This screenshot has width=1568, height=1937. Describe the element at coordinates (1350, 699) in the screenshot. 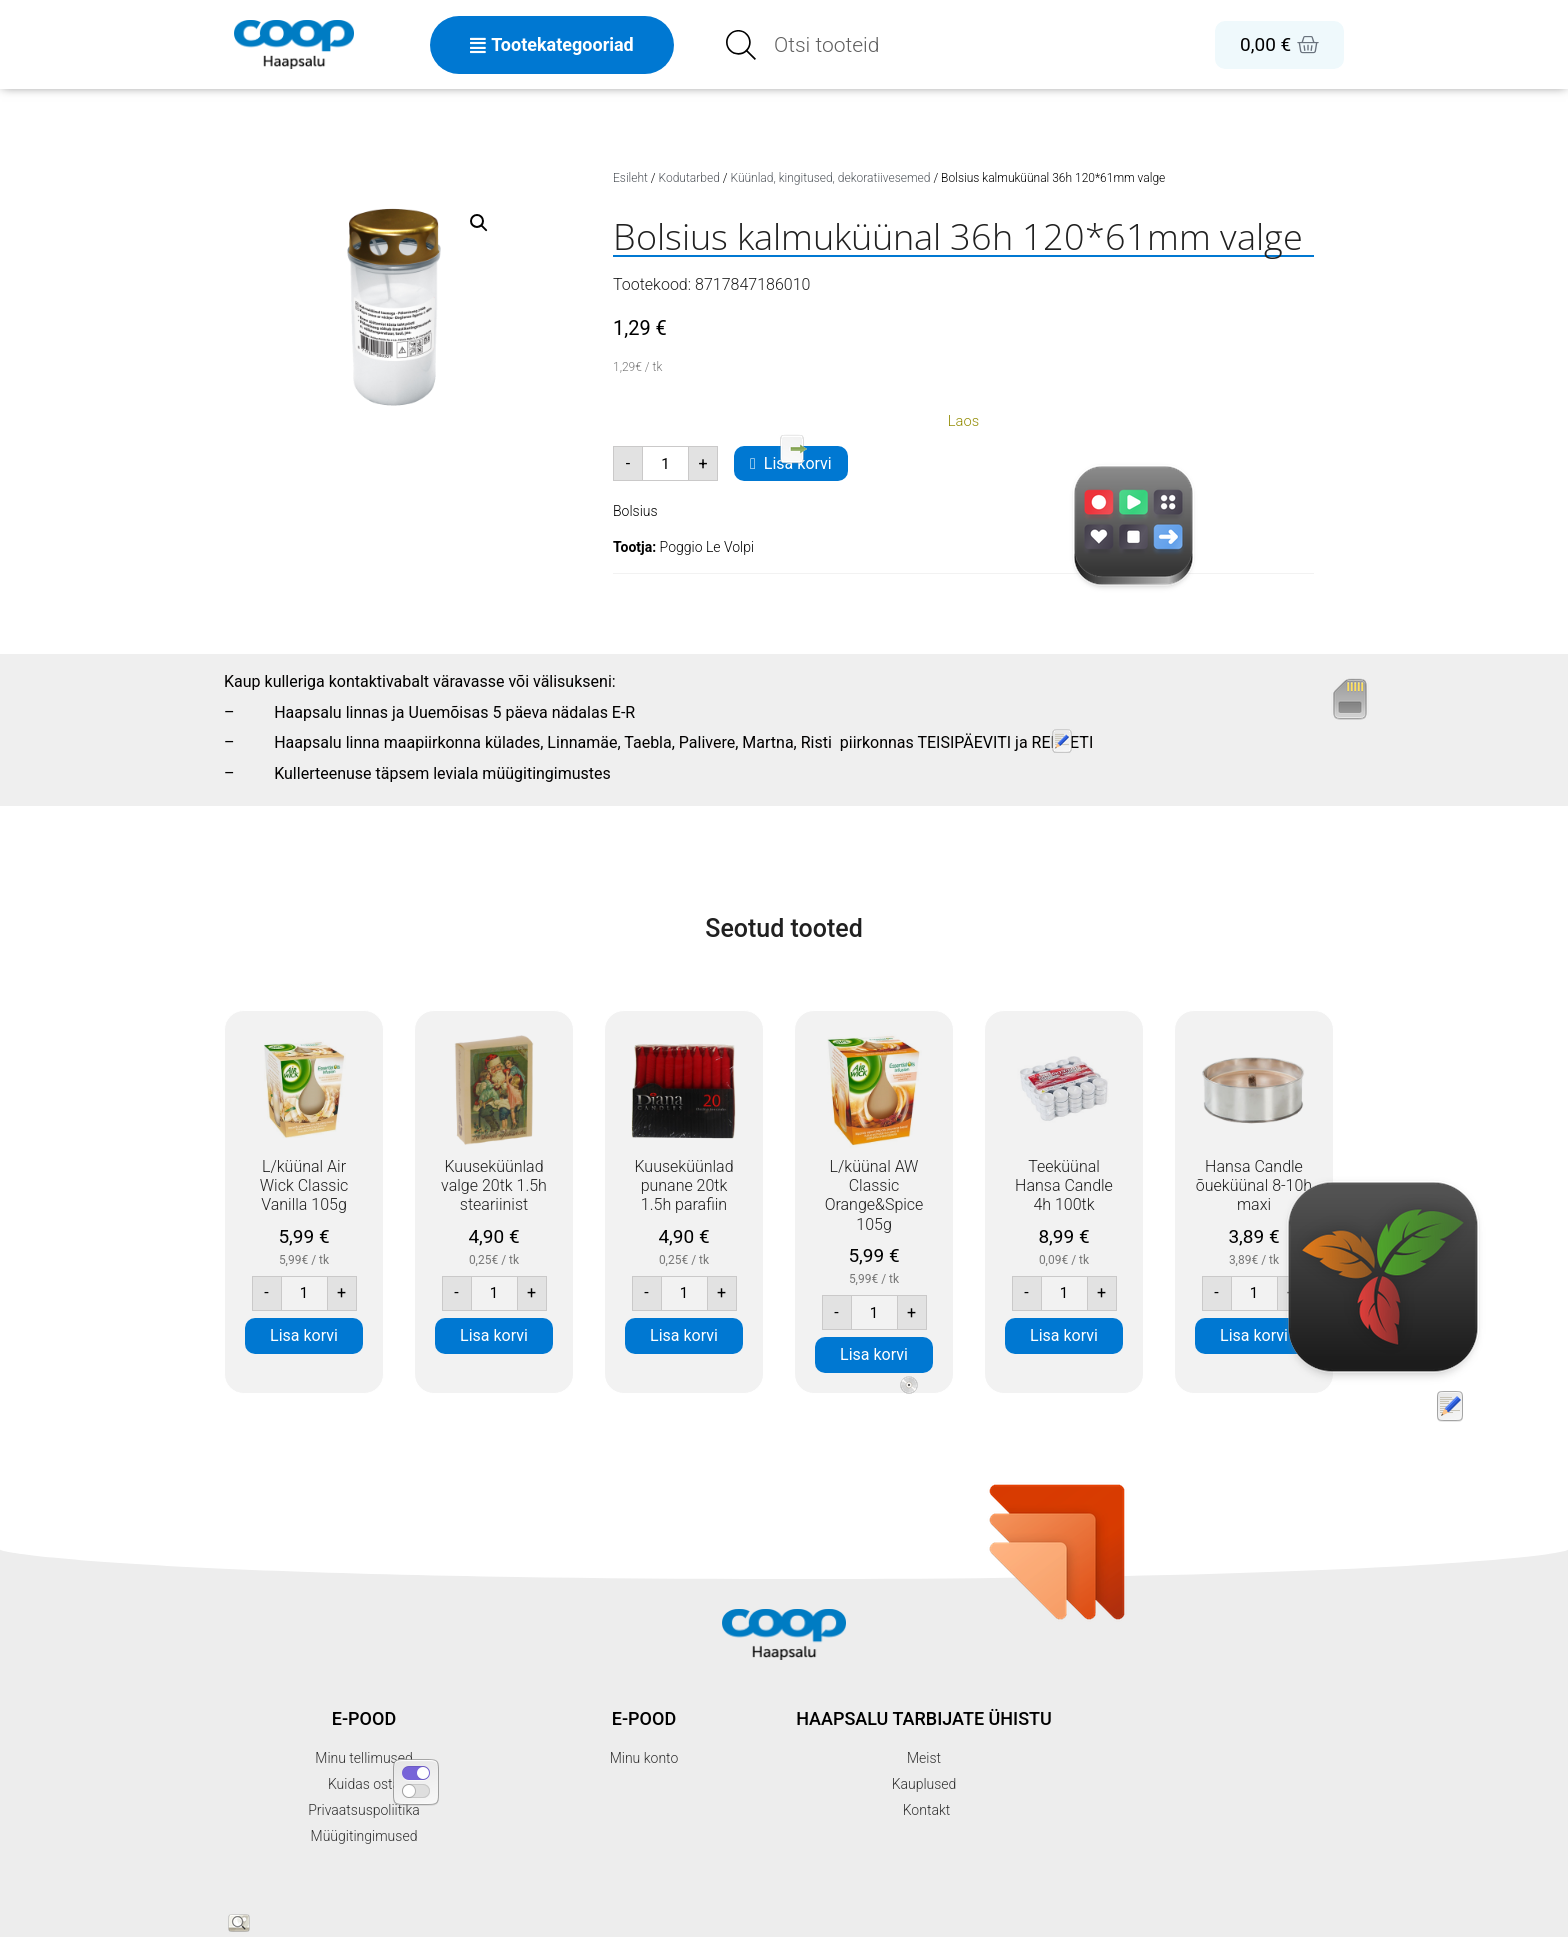

I see `indicates a connected USB flash drive or removable storage` at that location.